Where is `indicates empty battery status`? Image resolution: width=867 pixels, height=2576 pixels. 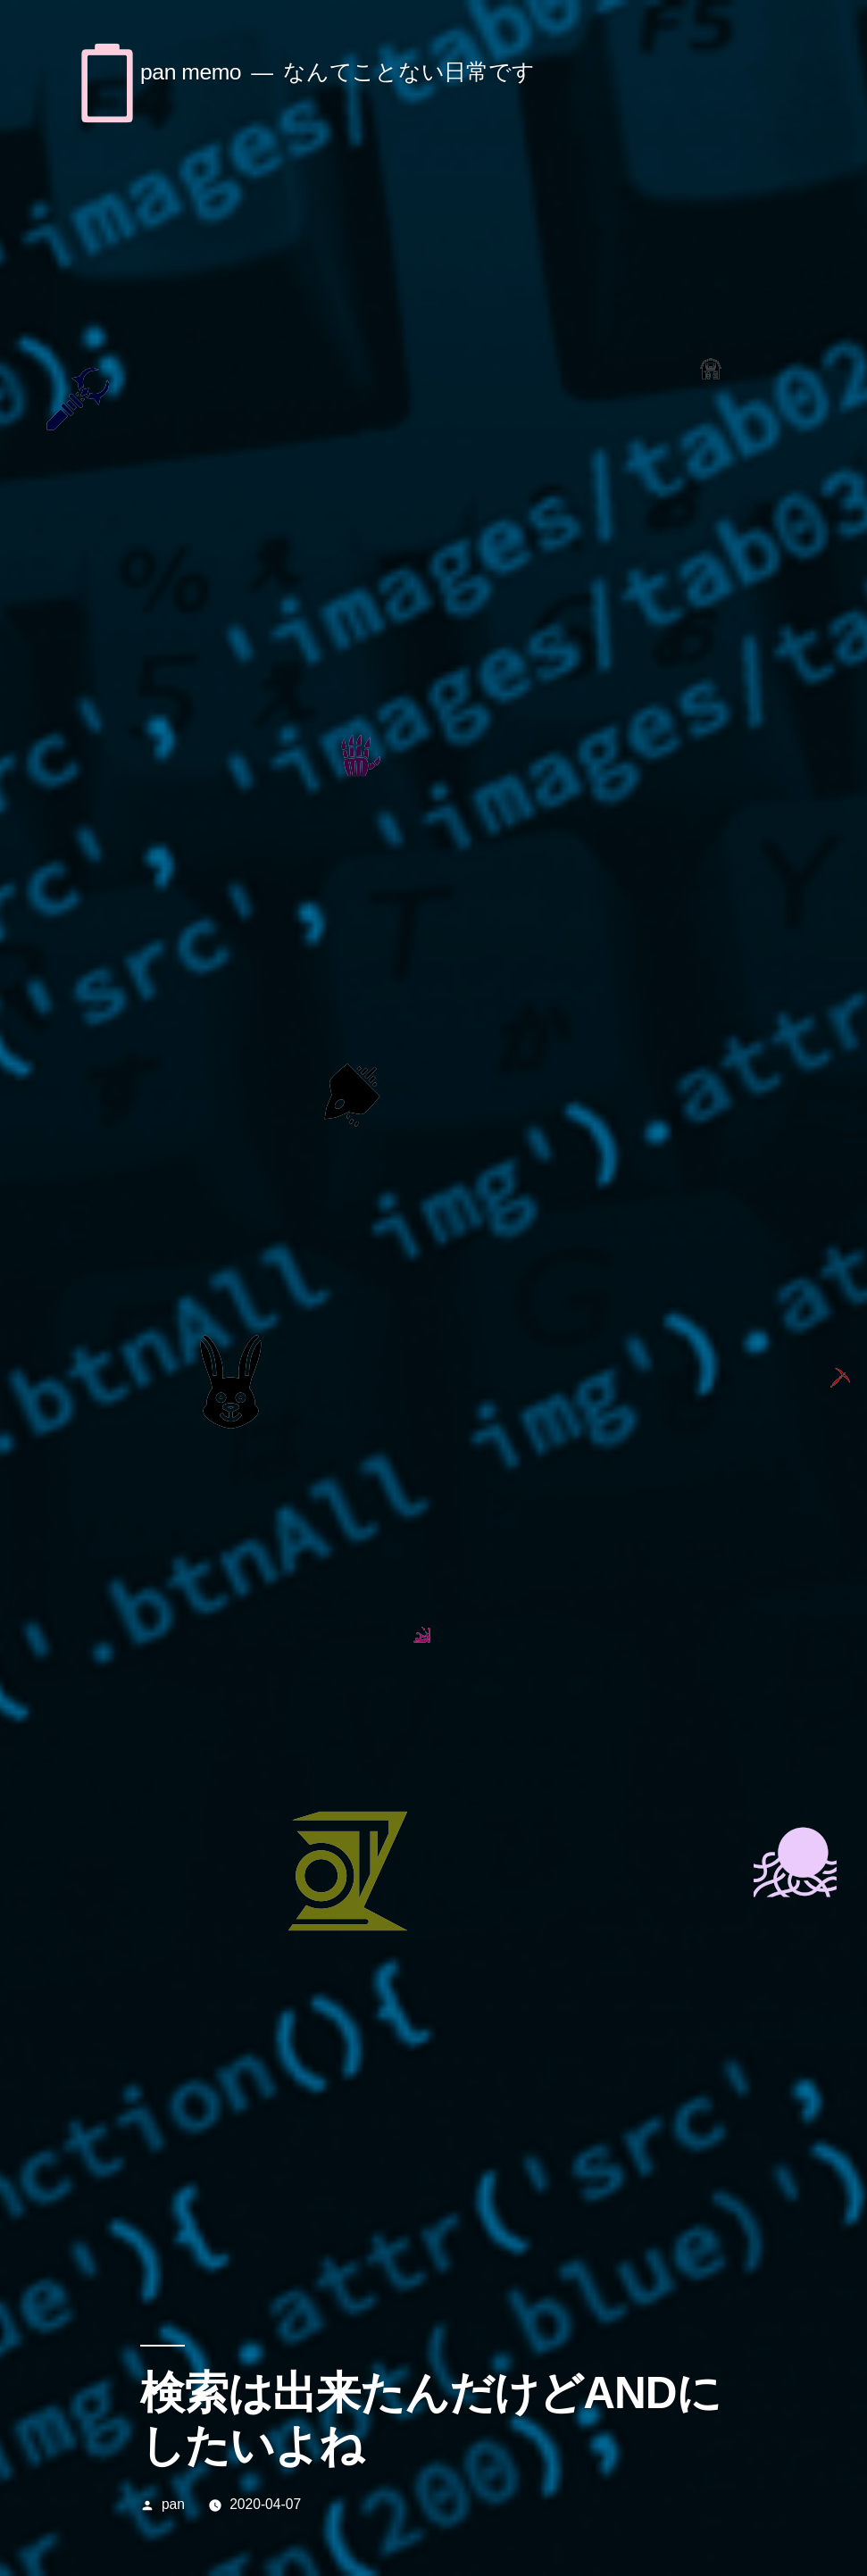
indicates empty battery status is located at coordinates (107, 83).